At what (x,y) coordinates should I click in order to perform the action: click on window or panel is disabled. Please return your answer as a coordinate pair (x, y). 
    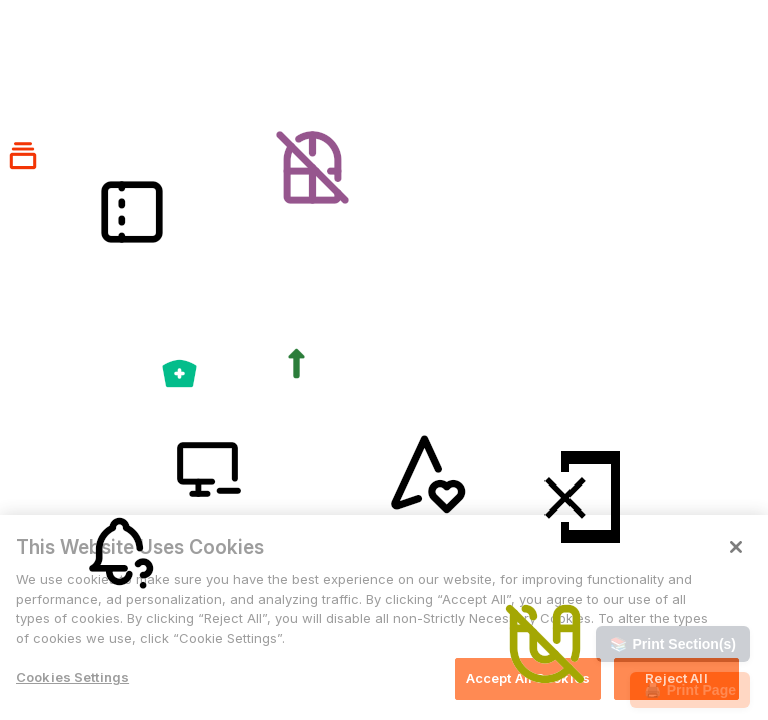
    Looking at the image, I should click on (312, 167).